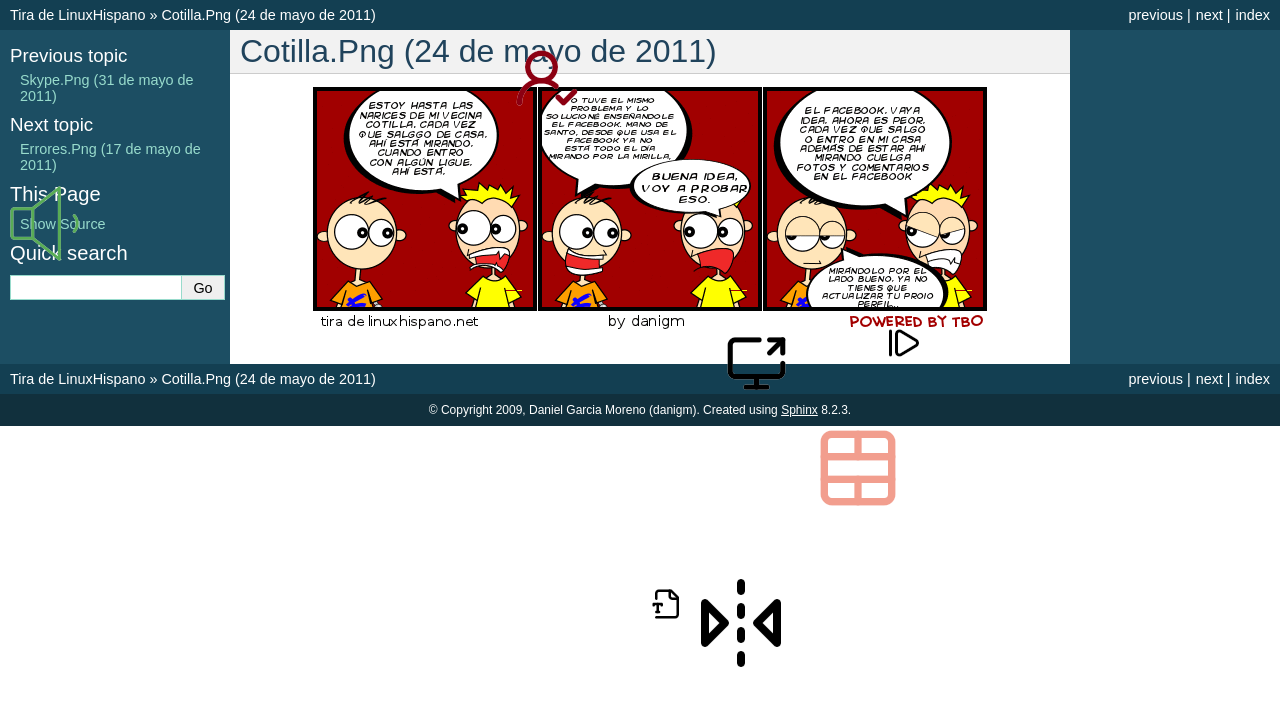  What do you see at coordinates (547, 78) in the screenshot?
I see `verify or approve a user account` at bounding box center [547, 78].